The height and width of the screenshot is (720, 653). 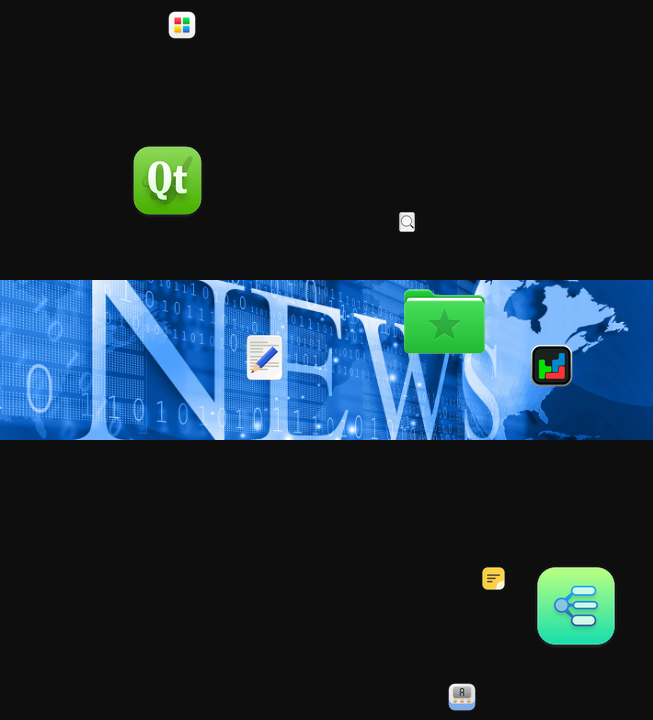 What do you see at coordinates (444, 321) in the screenshot?
I see `access bookmarked or favorite files` at bounding box center [444, 321].